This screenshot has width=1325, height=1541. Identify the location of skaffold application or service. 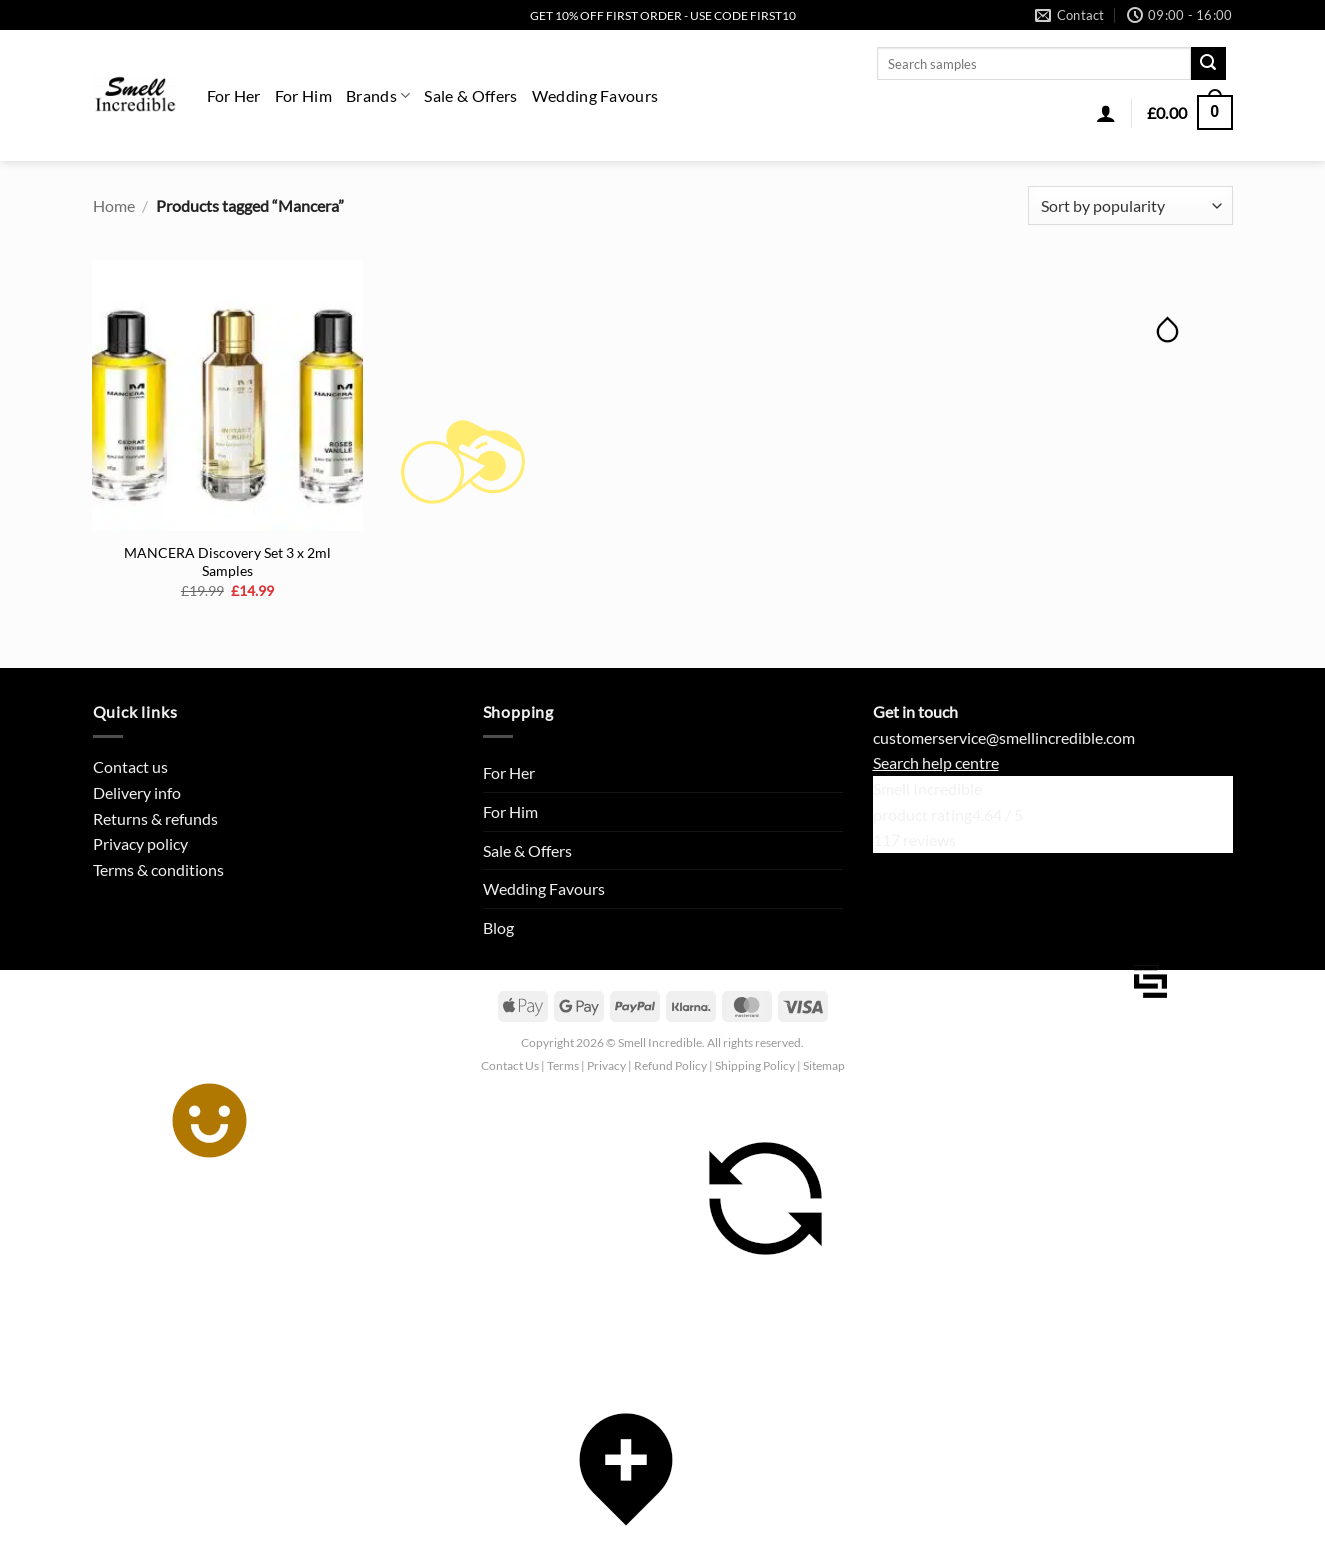
(1150, 981).